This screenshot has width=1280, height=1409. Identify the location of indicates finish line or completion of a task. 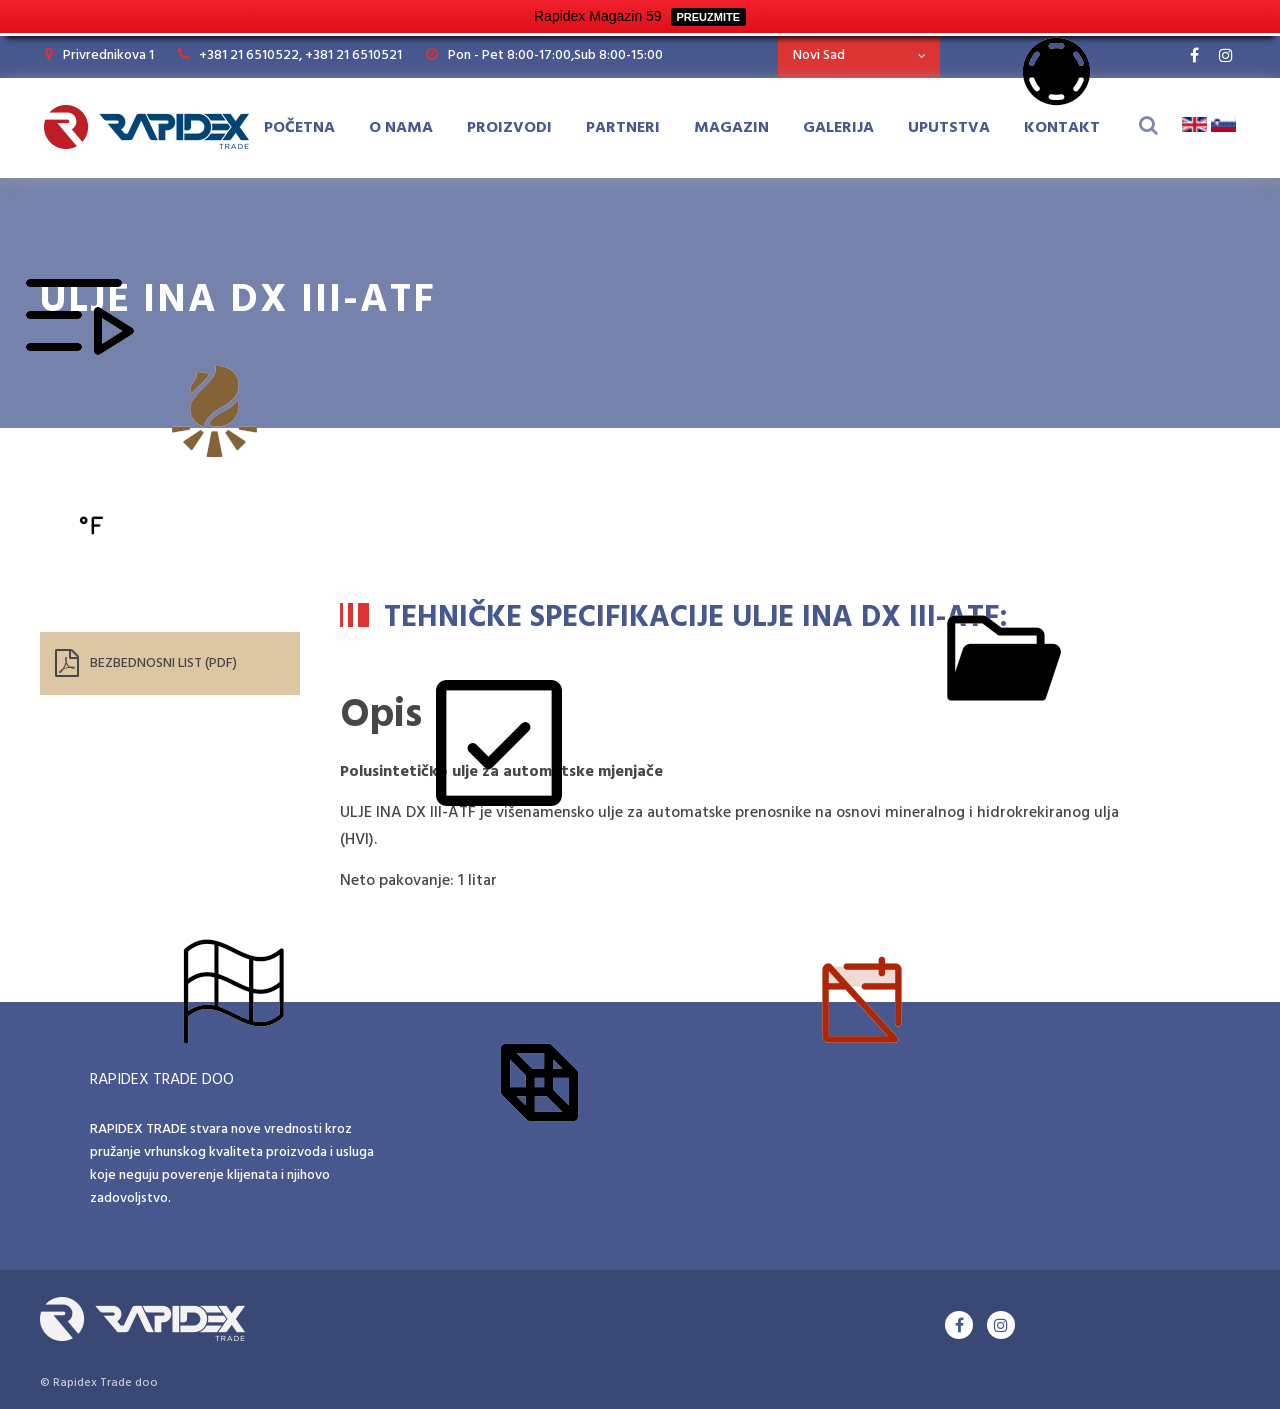
(229, 989).